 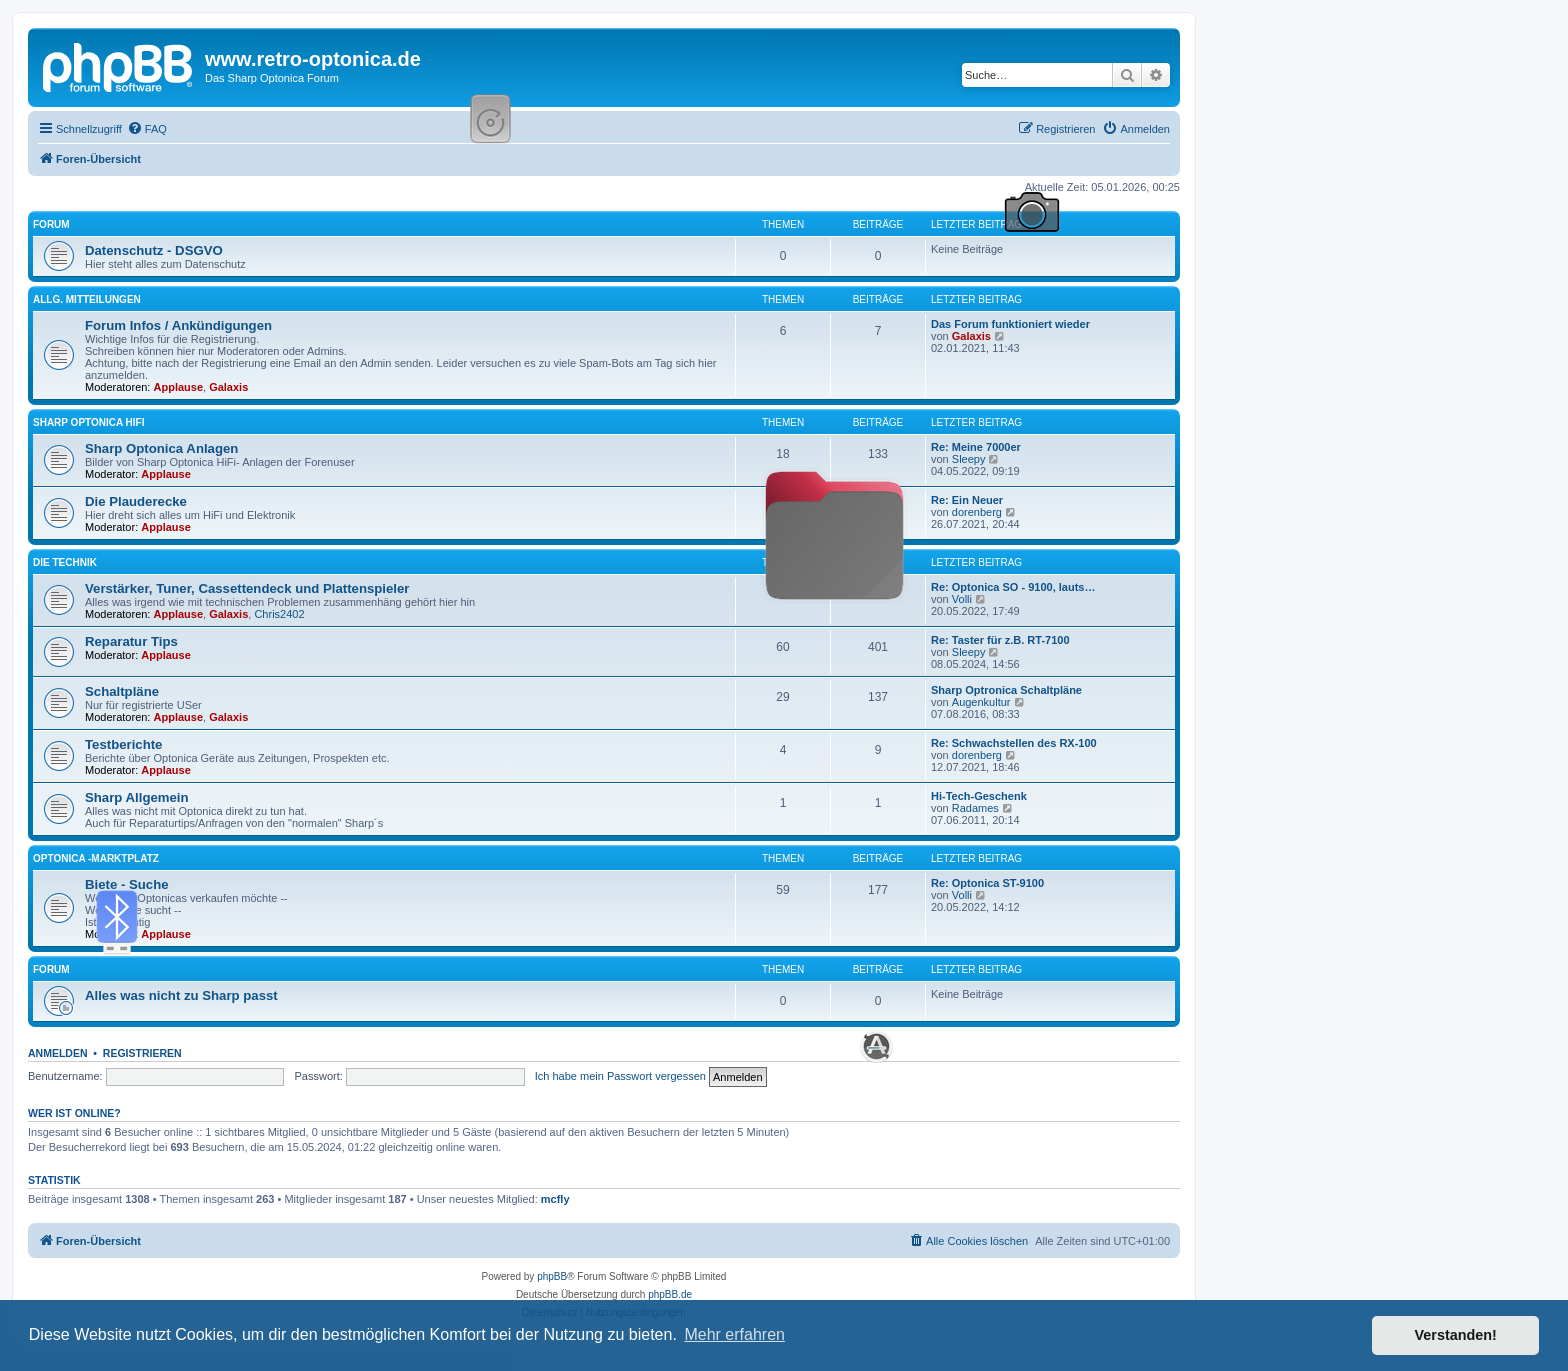 What do you see at coordinates (490, 118) in the screenshot?
I see `access hard drive storage` at bounding box center [490, 118].